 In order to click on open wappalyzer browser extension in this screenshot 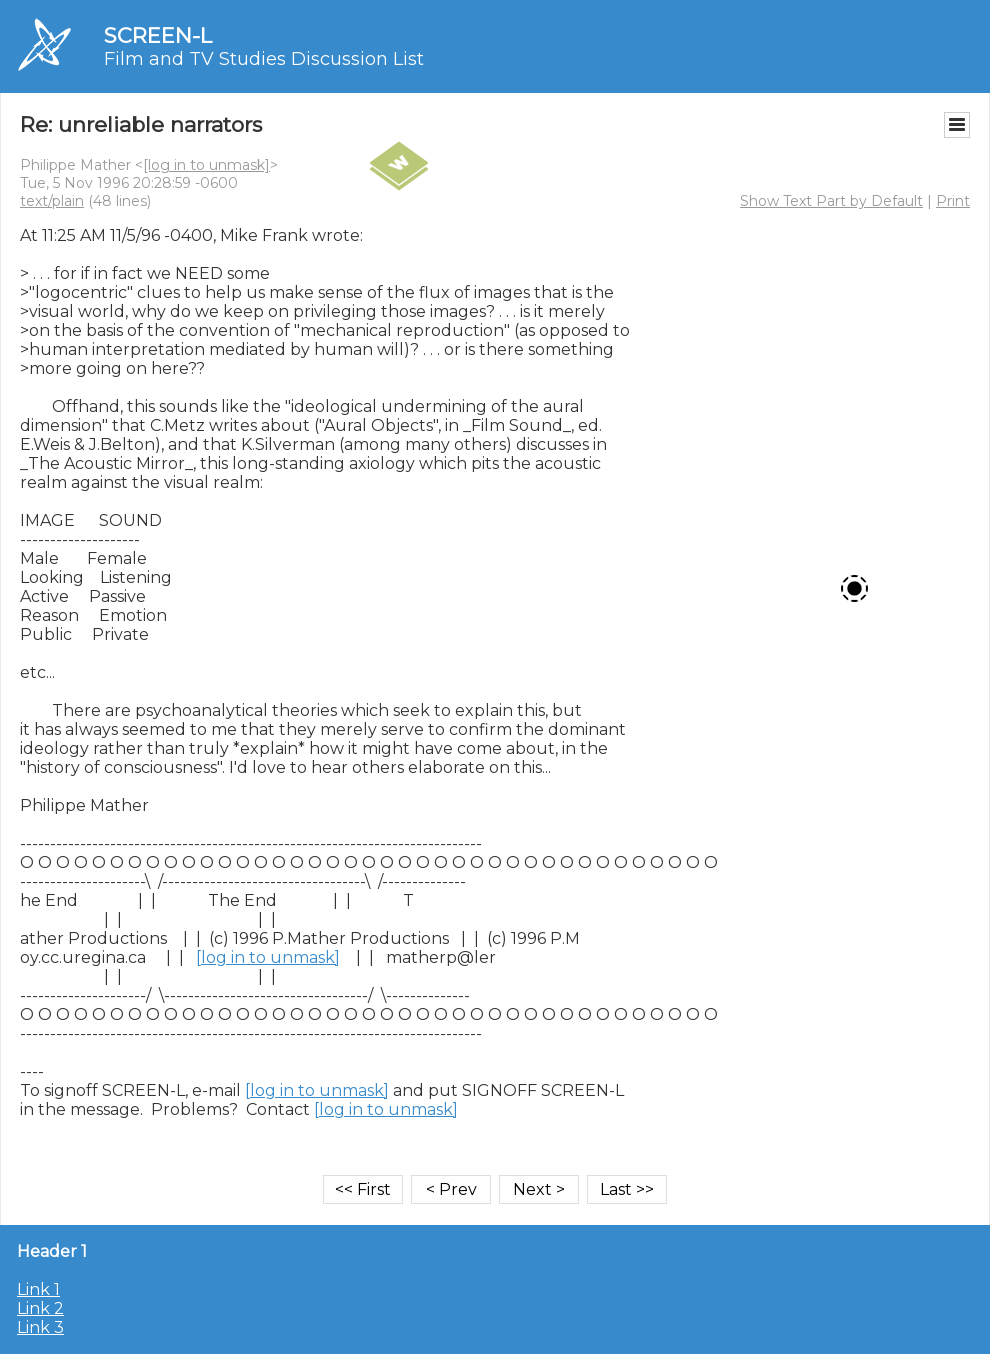, I will do `click(399, 166)`.